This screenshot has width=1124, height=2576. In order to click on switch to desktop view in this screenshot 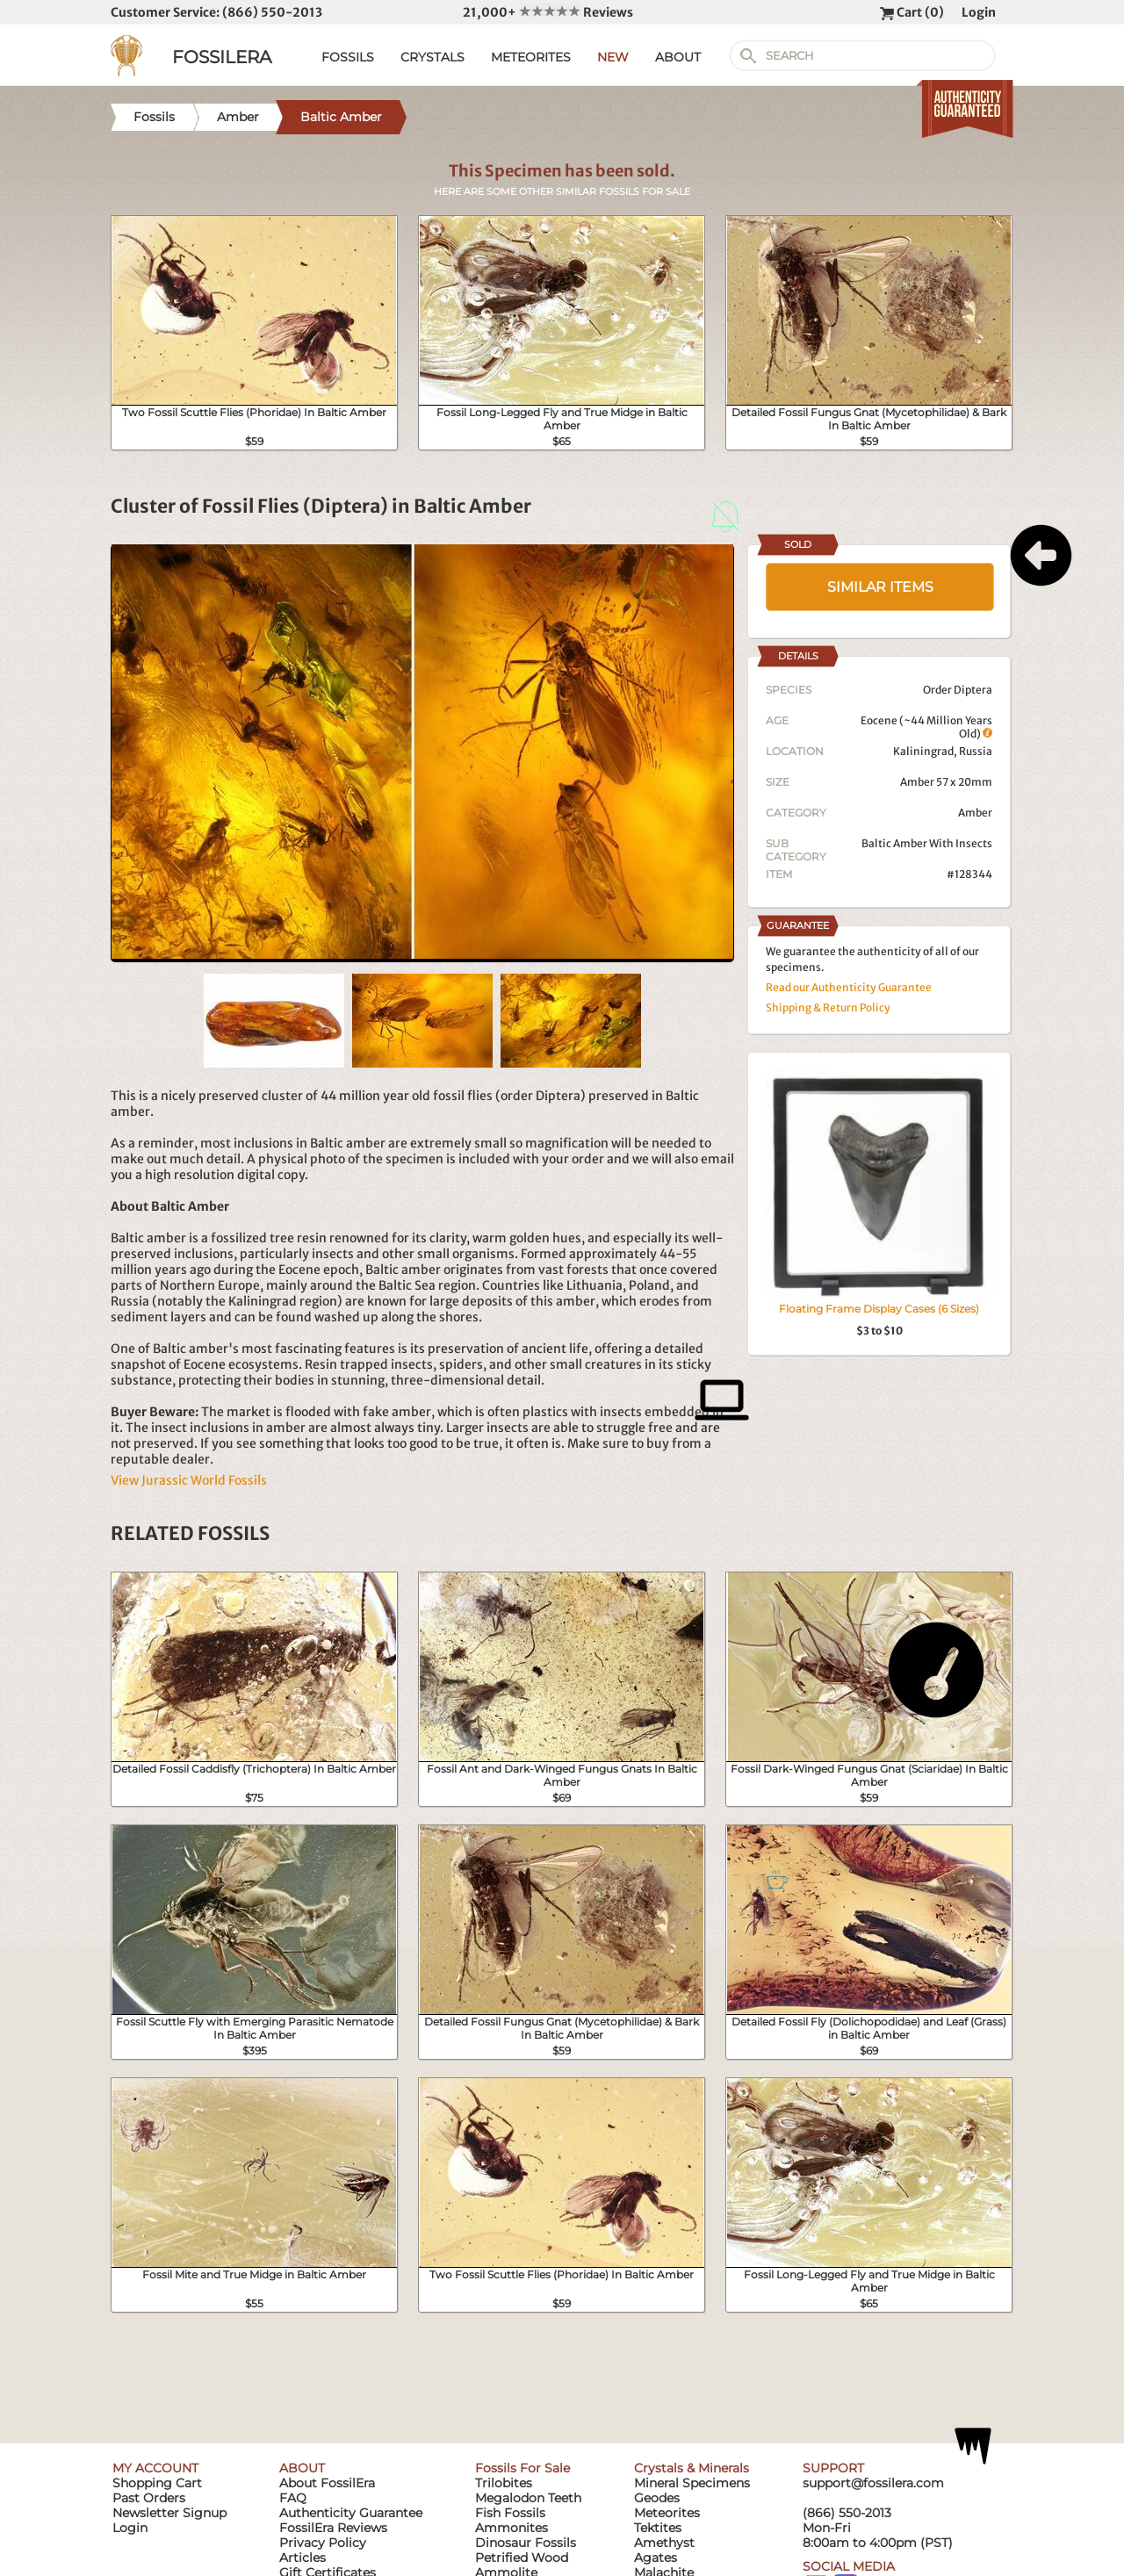, I will do `click(722, 1399)`.